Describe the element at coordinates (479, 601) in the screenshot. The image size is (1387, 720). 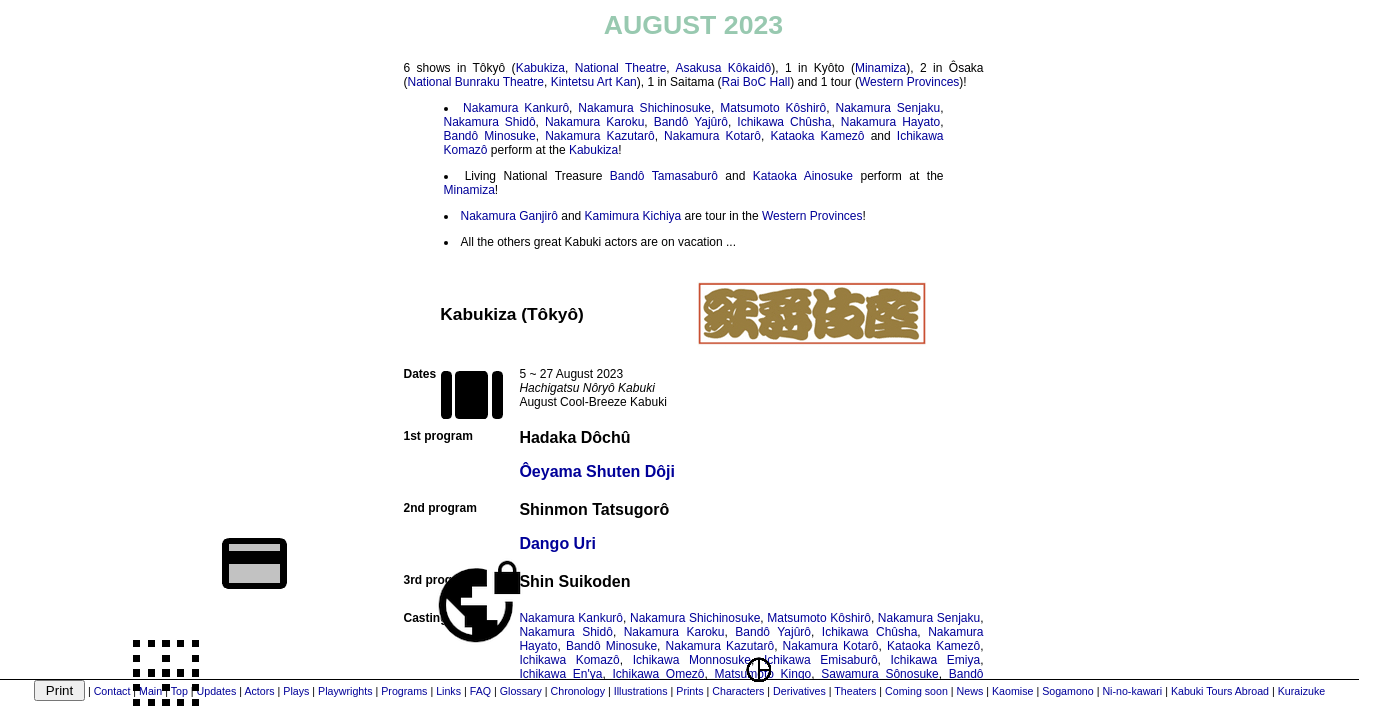
I see `indicates active vpn connection` at that location.